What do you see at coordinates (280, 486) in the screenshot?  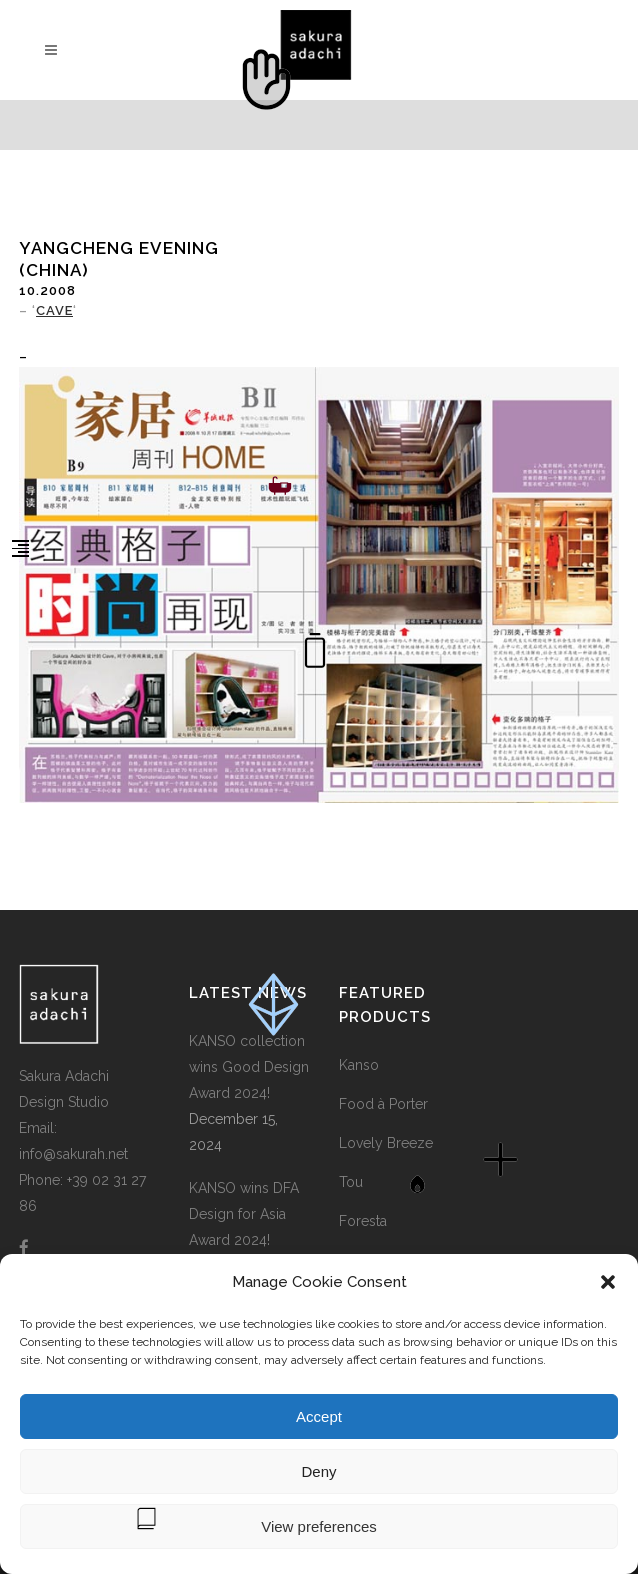 I see `indicates bathroom or bathing facilities` at bounding box center [280, 486].